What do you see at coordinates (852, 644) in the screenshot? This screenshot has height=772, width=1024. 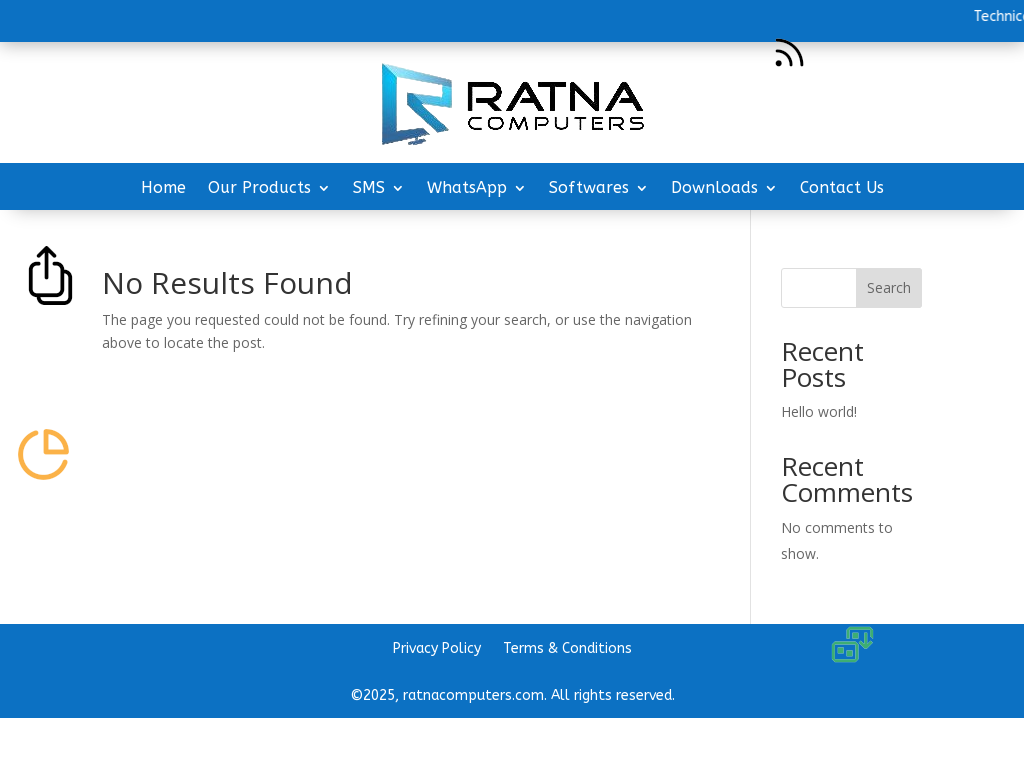 I see `sort items by precedence or priority order` at bounding box center [852, 644].